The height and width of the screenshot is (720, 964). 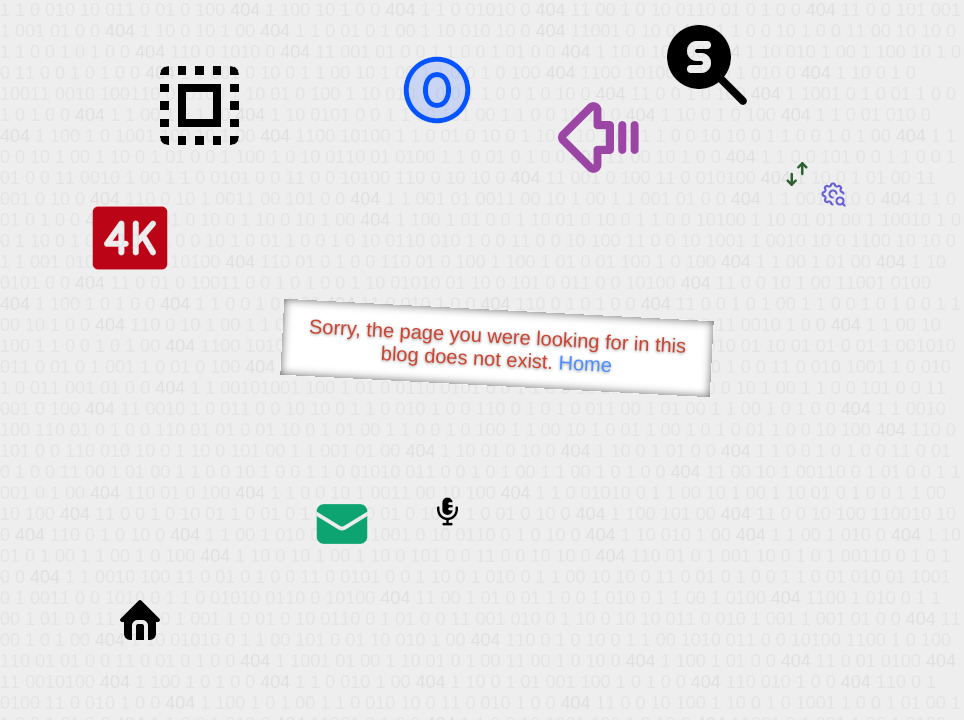 What do you see at coordinates (597, 137) in the screenshot?
I see `go back to previous content` at bounding box center [597, 137].